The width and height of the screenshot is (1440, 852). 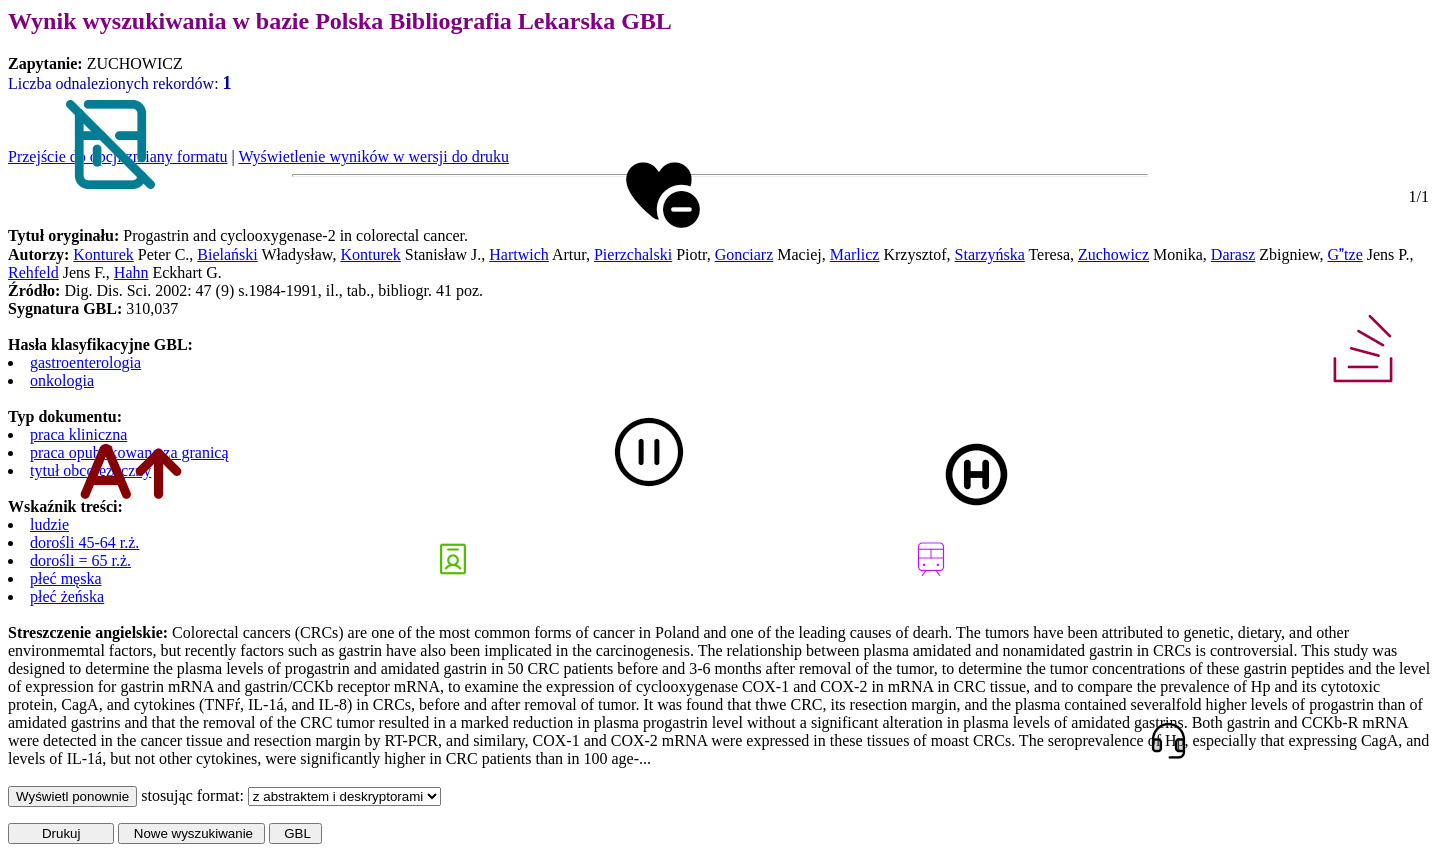 I want to click on refrigerator or cooling feature disabled, so click(x=110, y=144).